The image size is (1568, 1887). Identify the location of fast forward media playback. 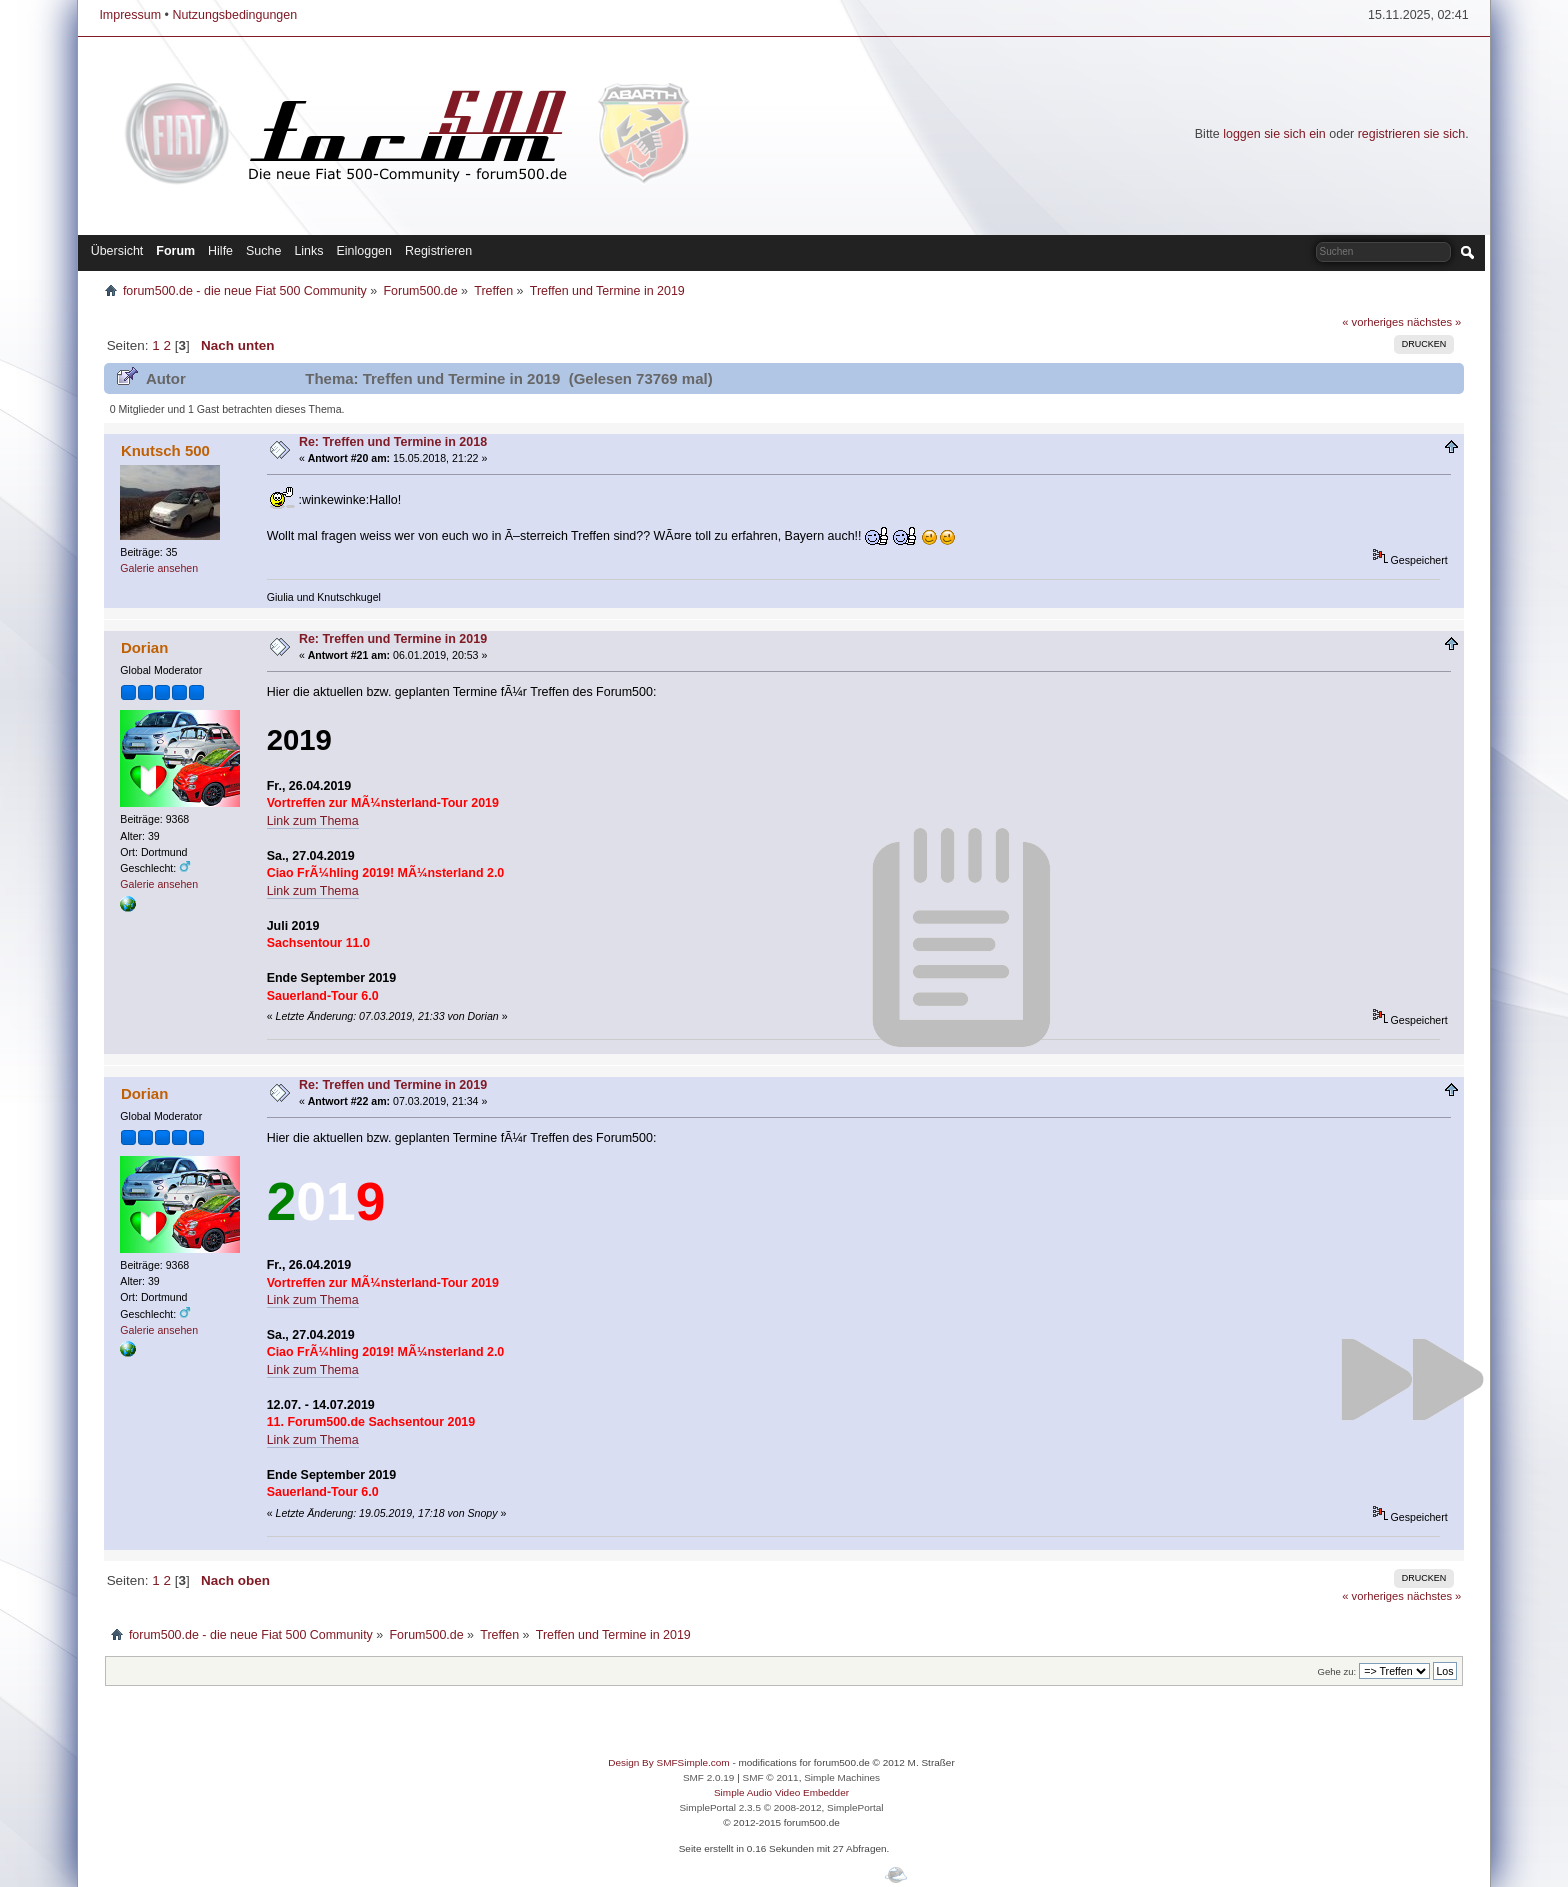
(1413, 1379).